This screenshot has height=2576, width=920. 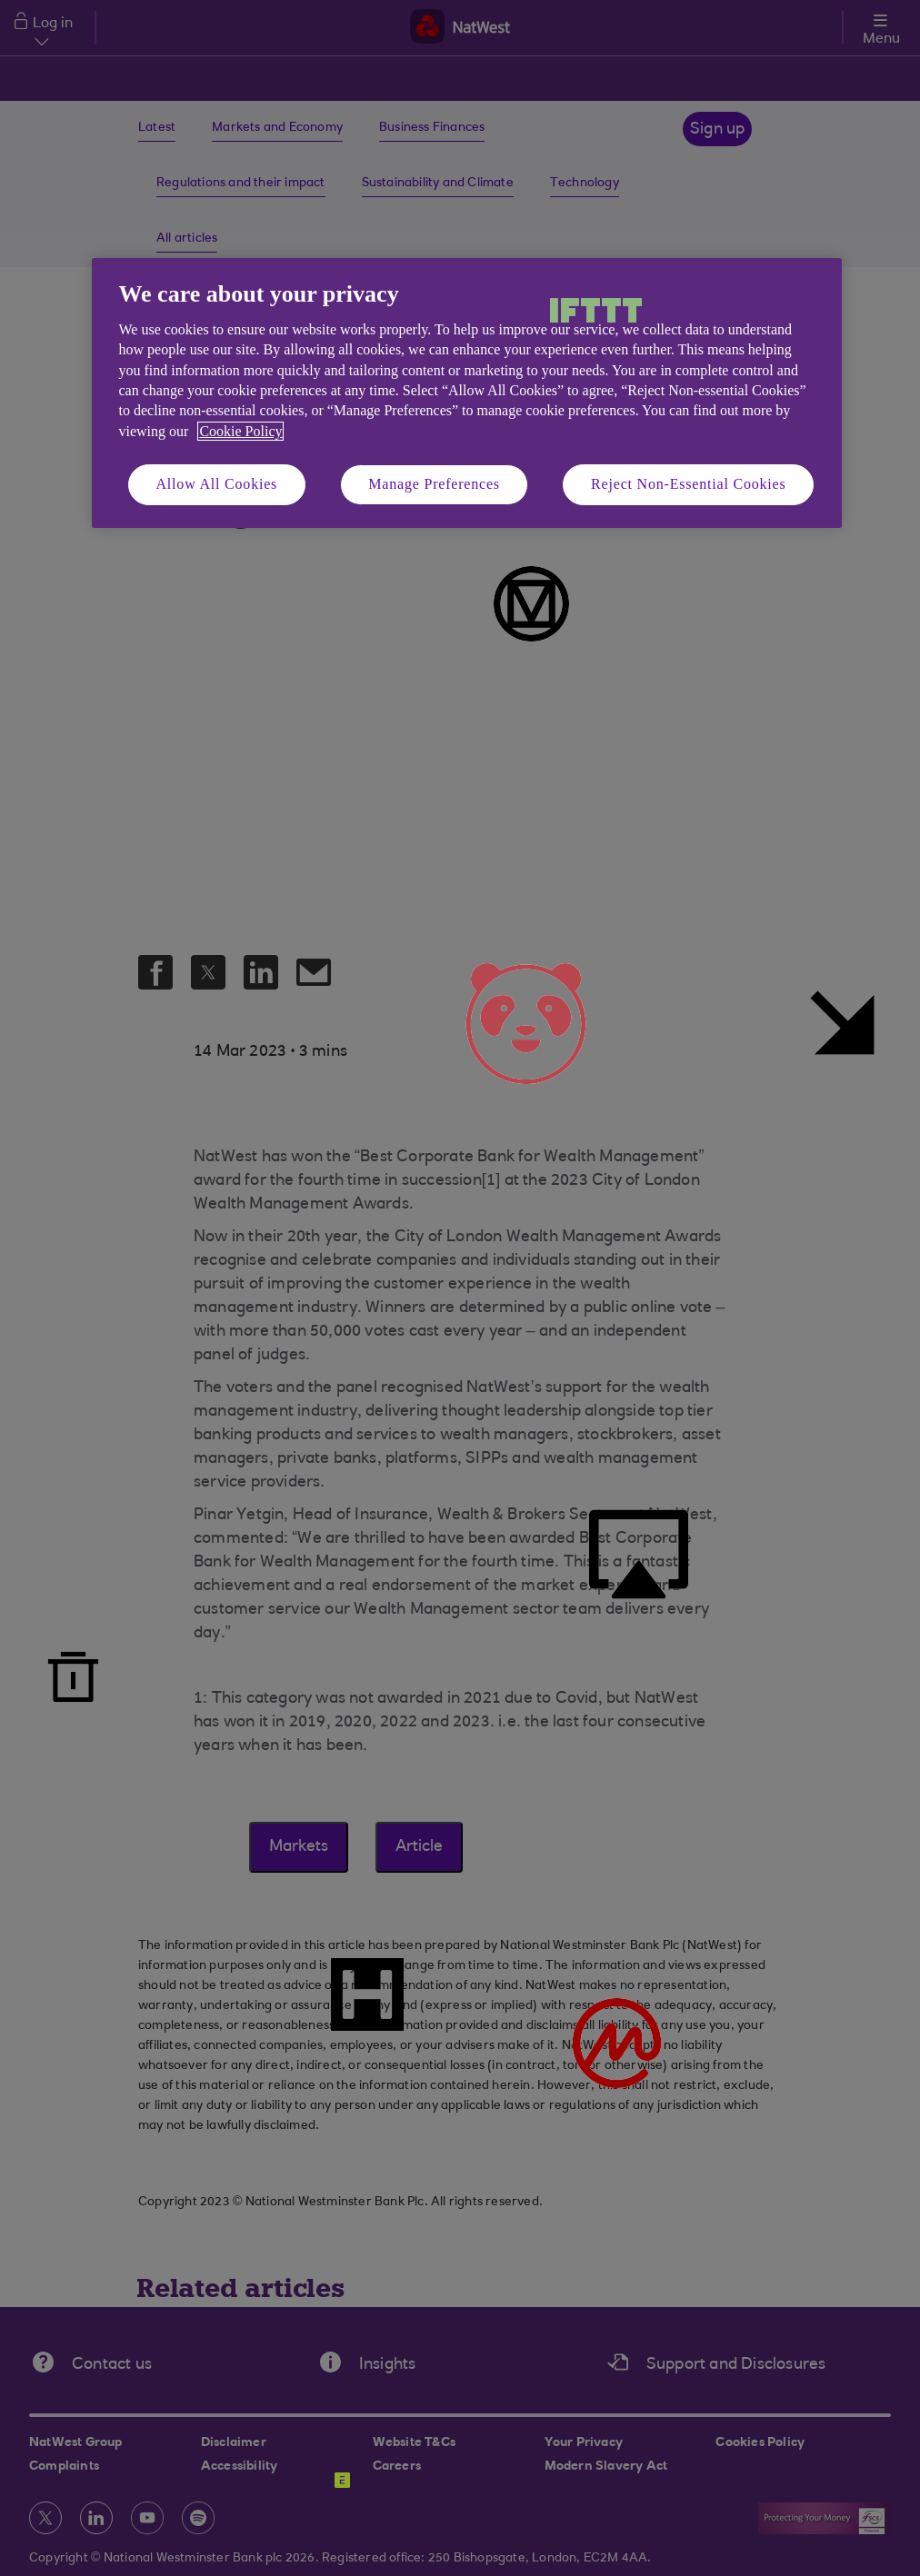 I want to click on open CoinMarketCap app, so click(x=616, y=2043).